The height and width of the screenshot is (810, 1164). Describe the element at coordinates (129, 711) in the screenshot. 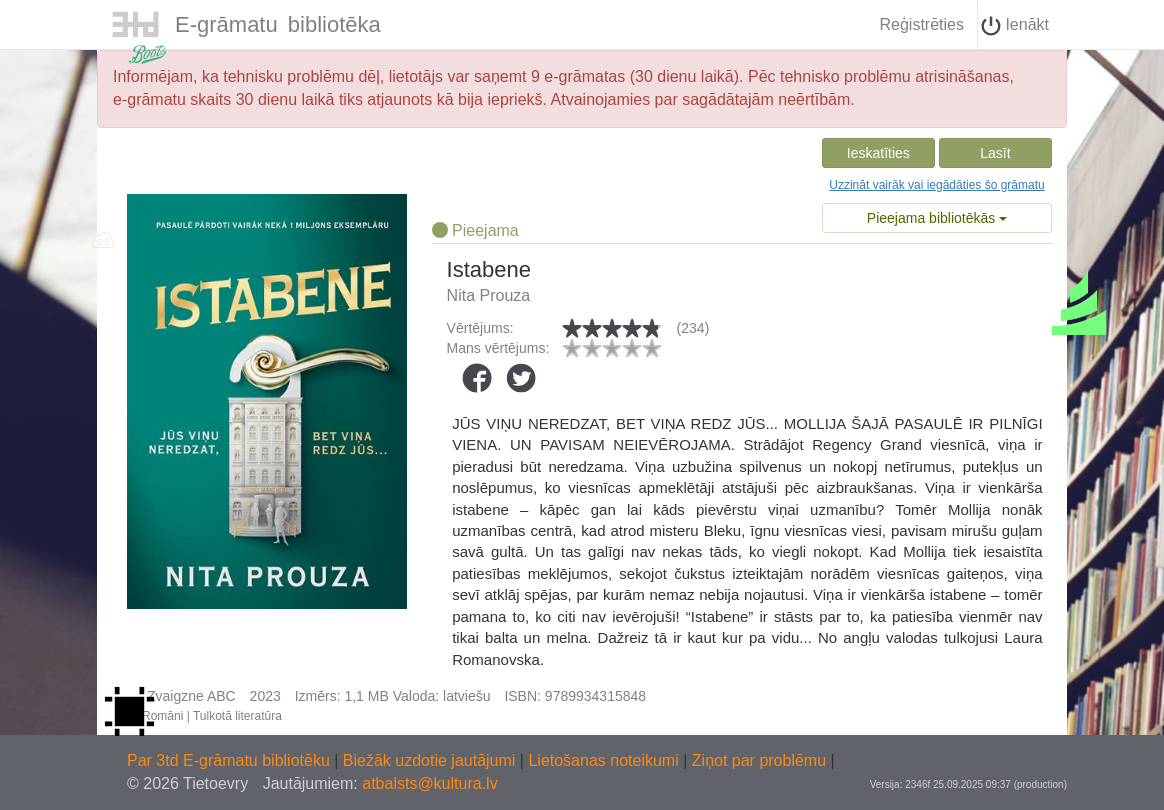

I see `select or edit an artboard` at that location.